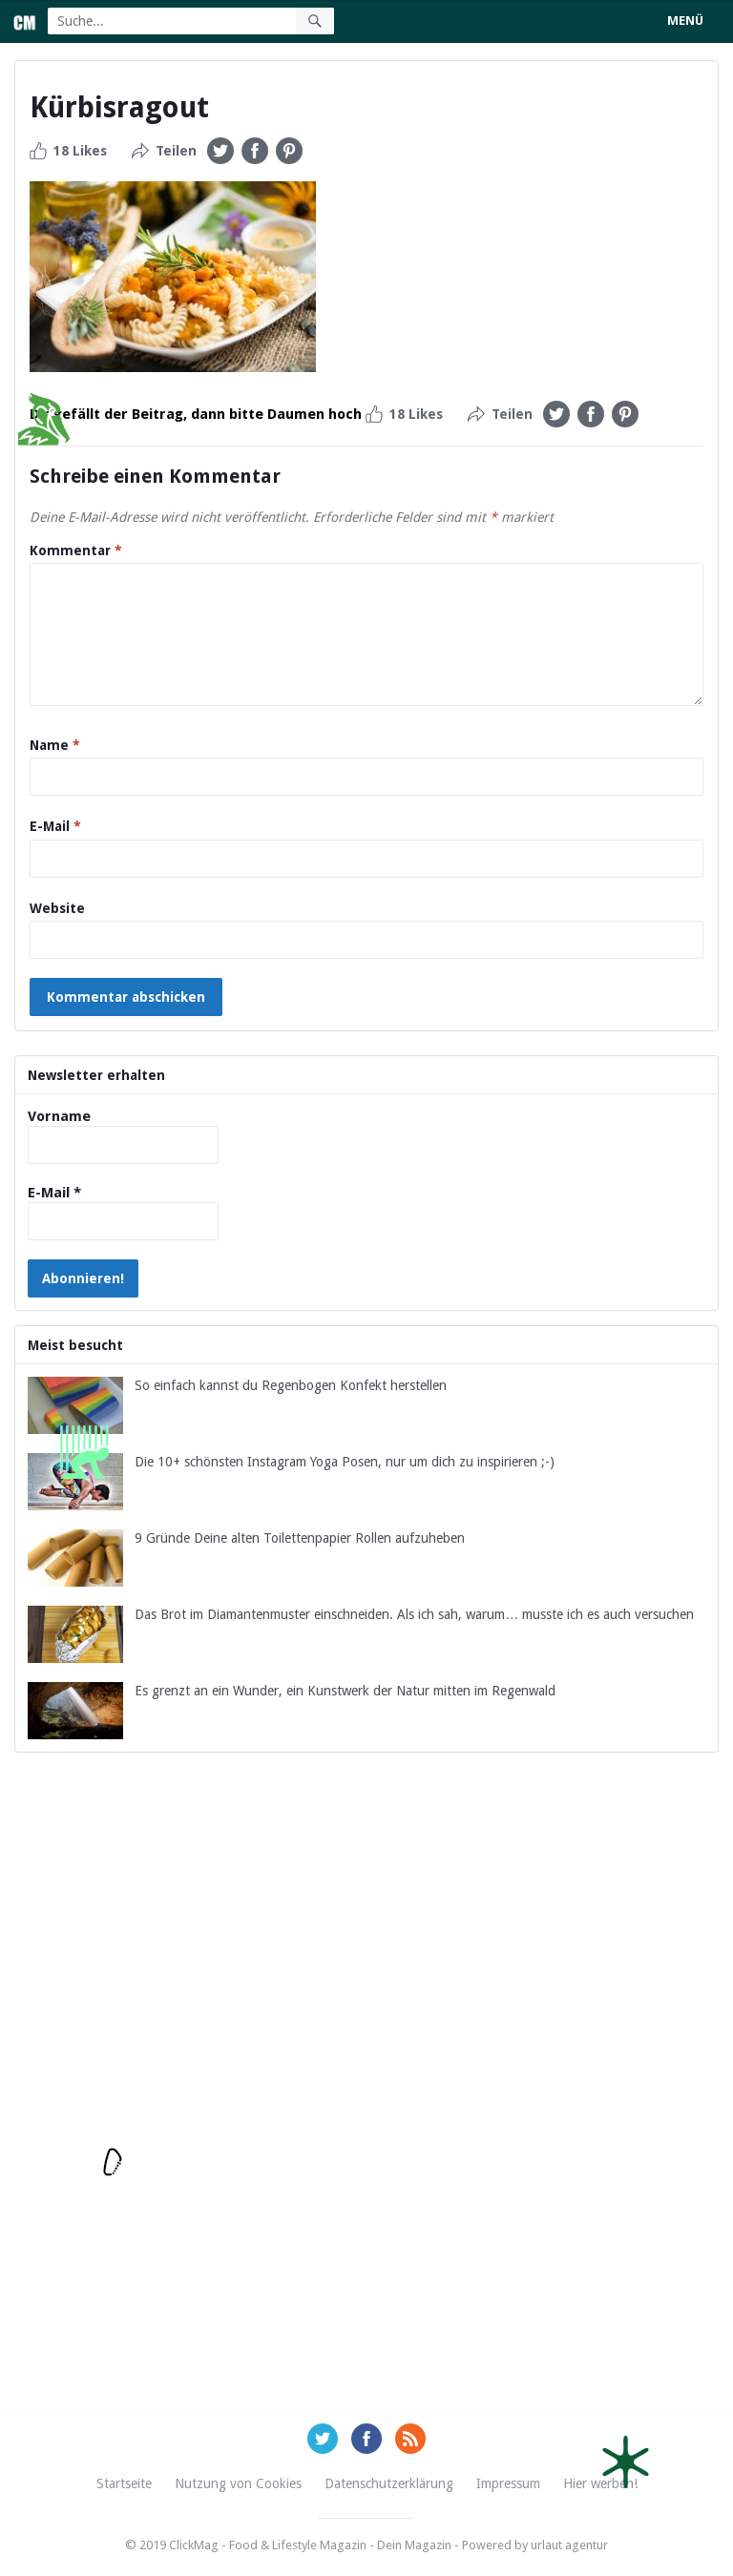 The image size is (733, 2576). I want to click on indicates a defeated or game over state, so click(84, 1452).